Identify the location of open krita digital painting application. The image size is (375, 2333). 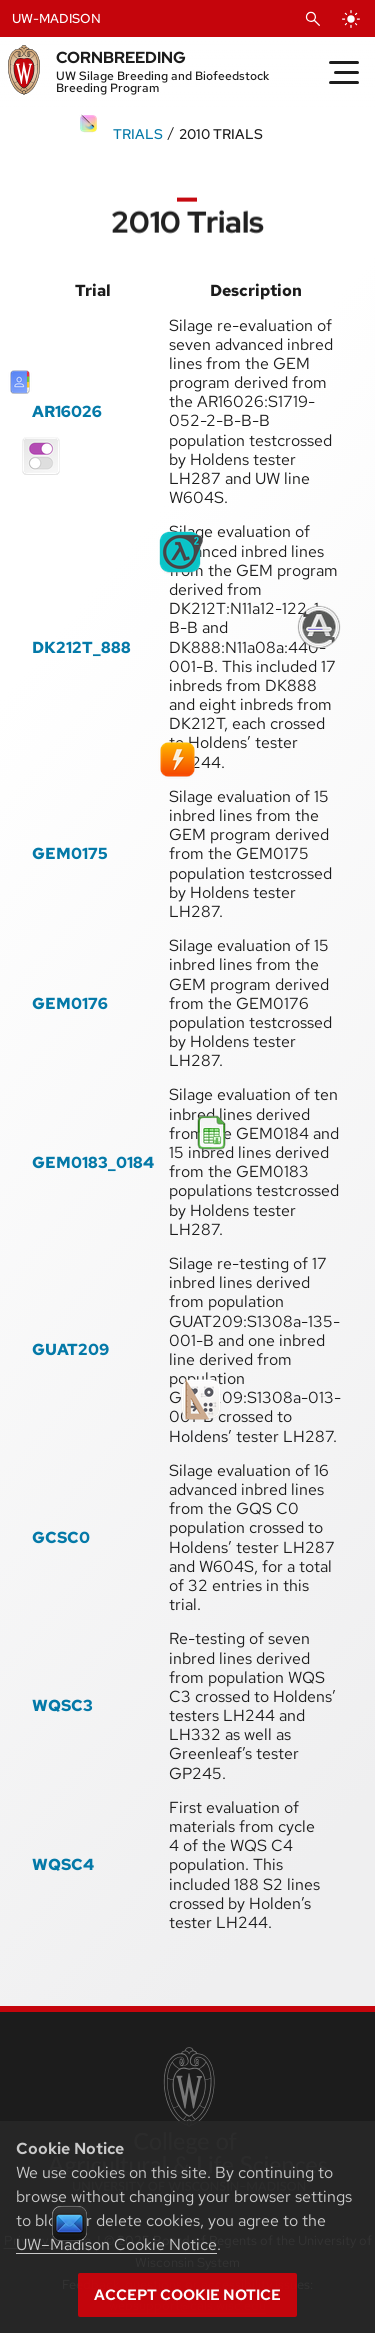
(88, 123).